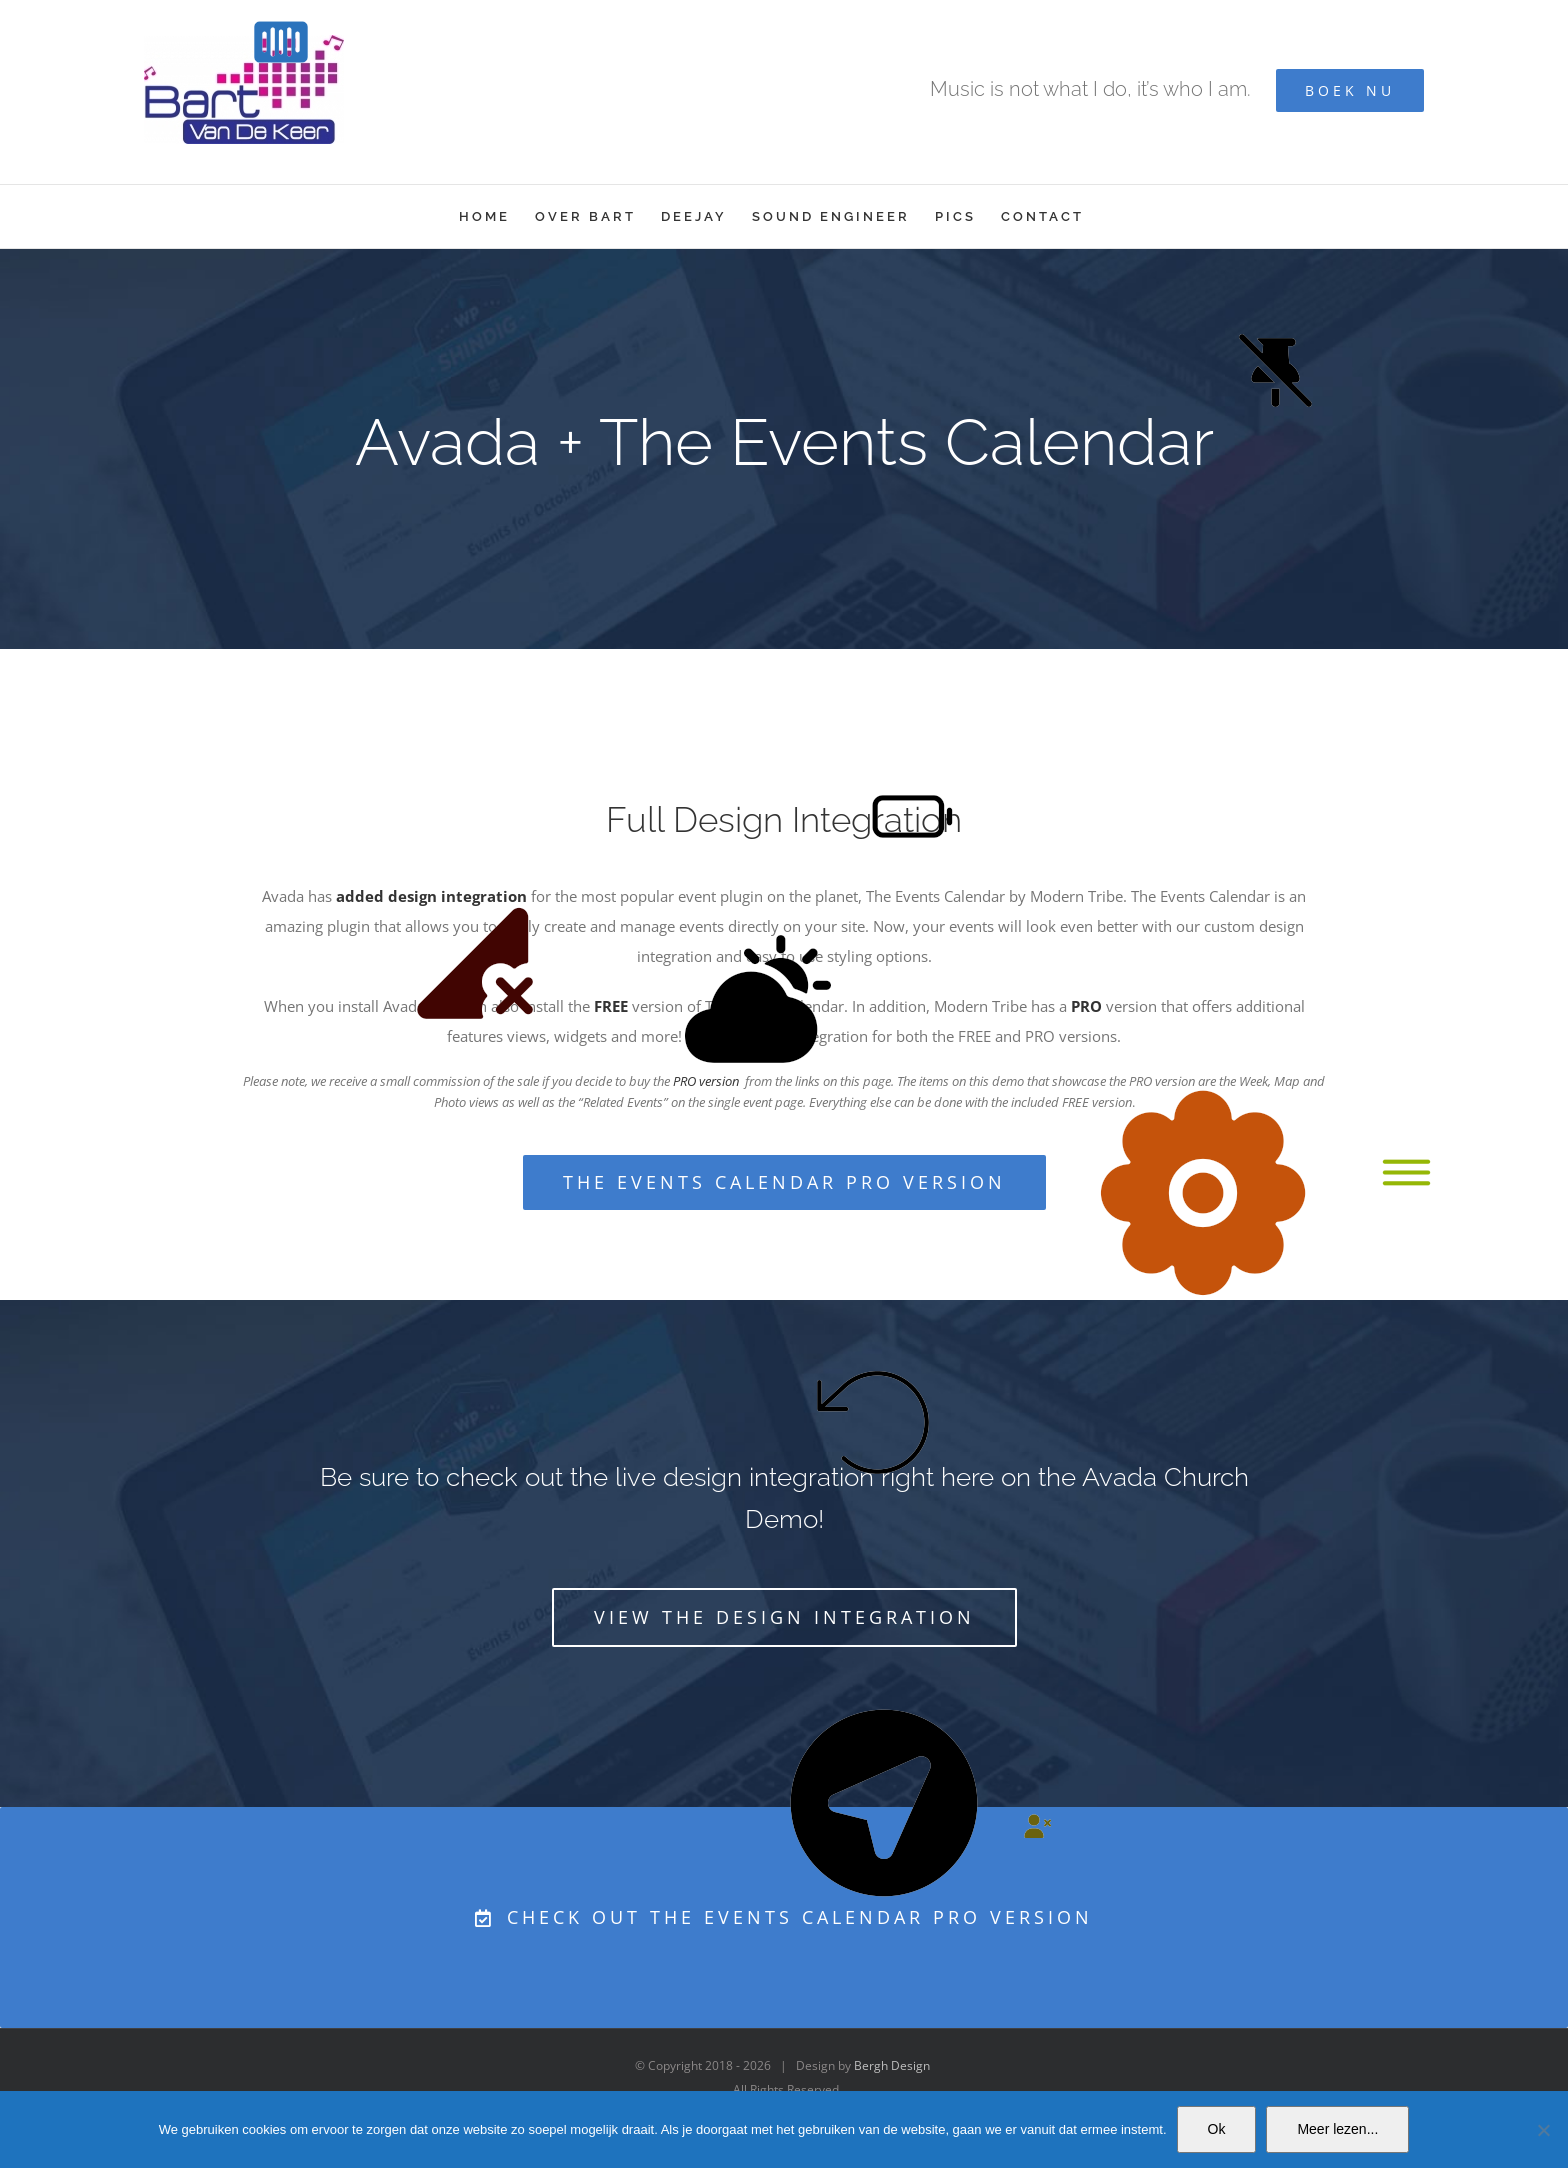  What do you see at coordinates (1275, 370) in the screenshot?
I see `unpin this item` at bounding box center [1275, 370].